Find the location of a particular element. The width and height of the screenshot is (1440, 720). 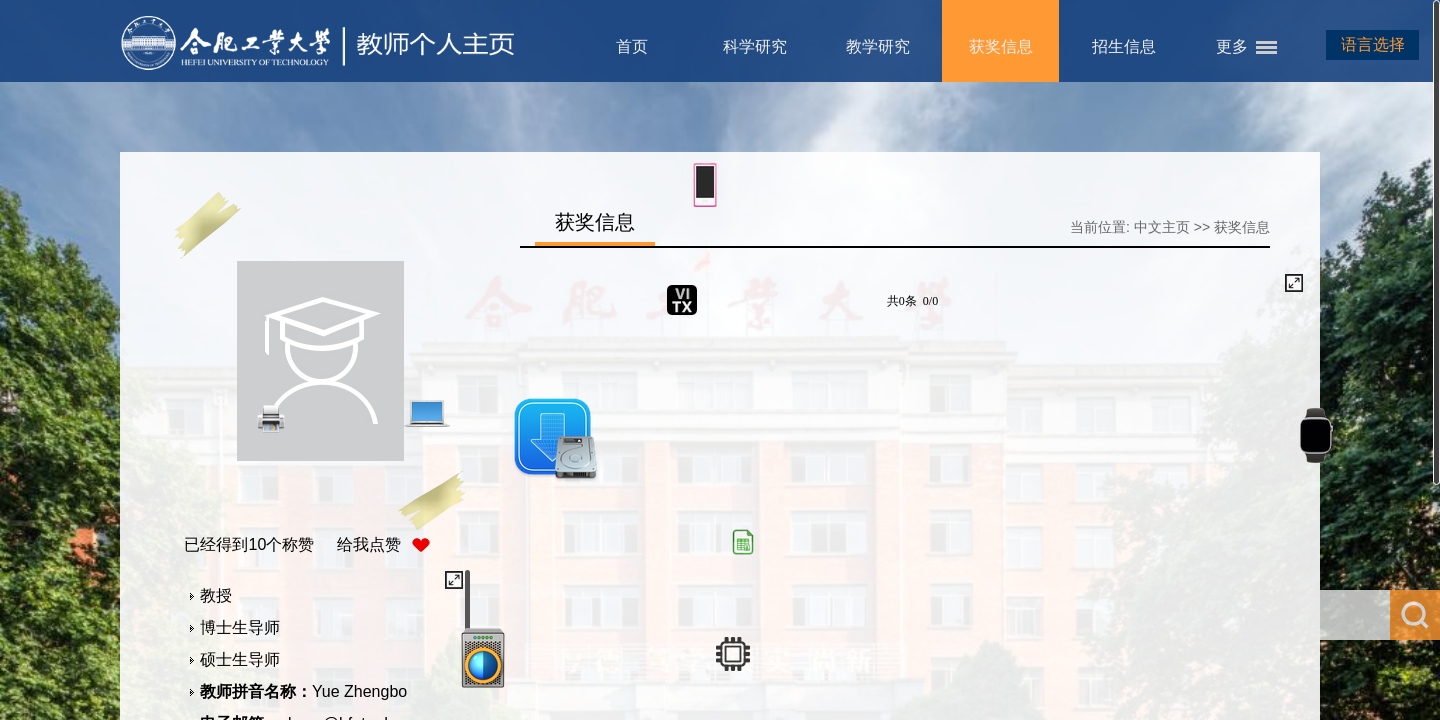

access hardware or processor settings is located at coordinates (733, 654).